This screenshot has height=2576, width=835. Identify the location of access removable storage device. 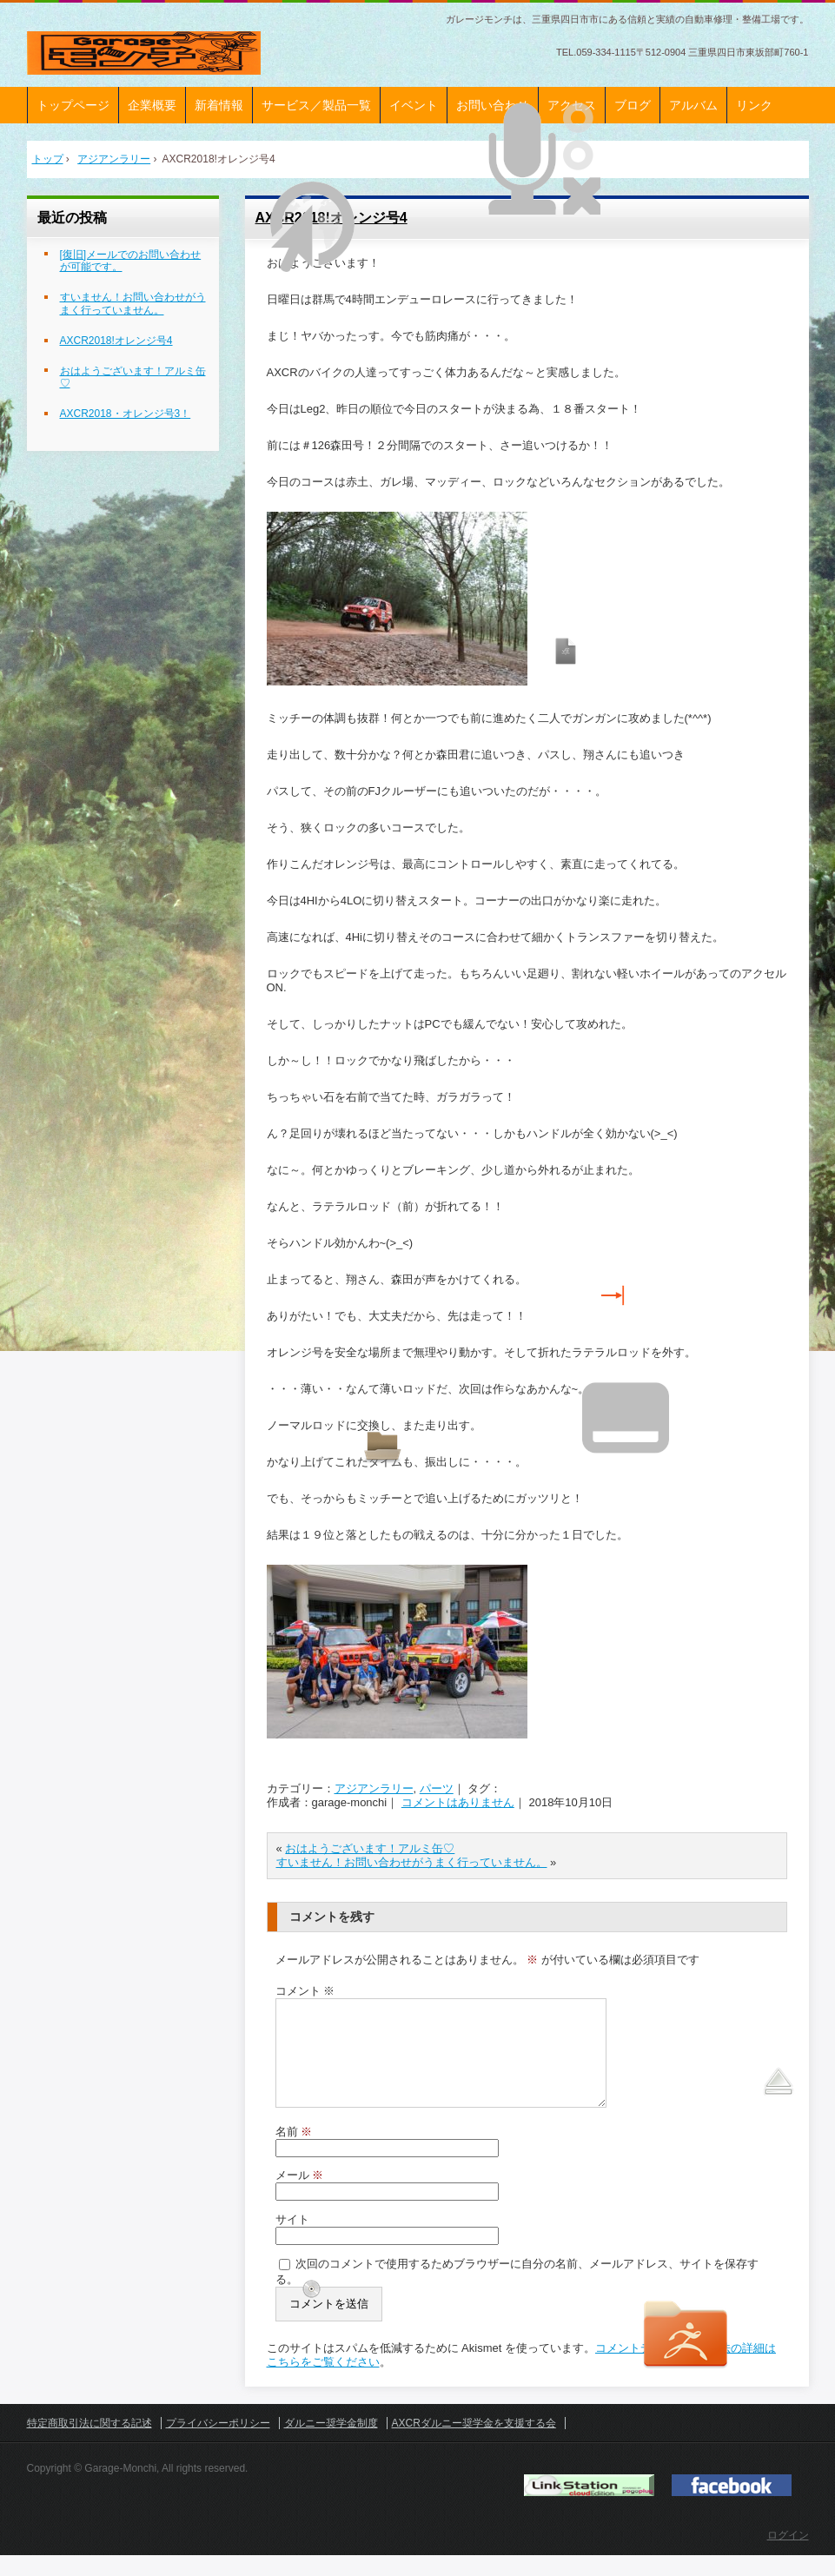
(626, 1420).